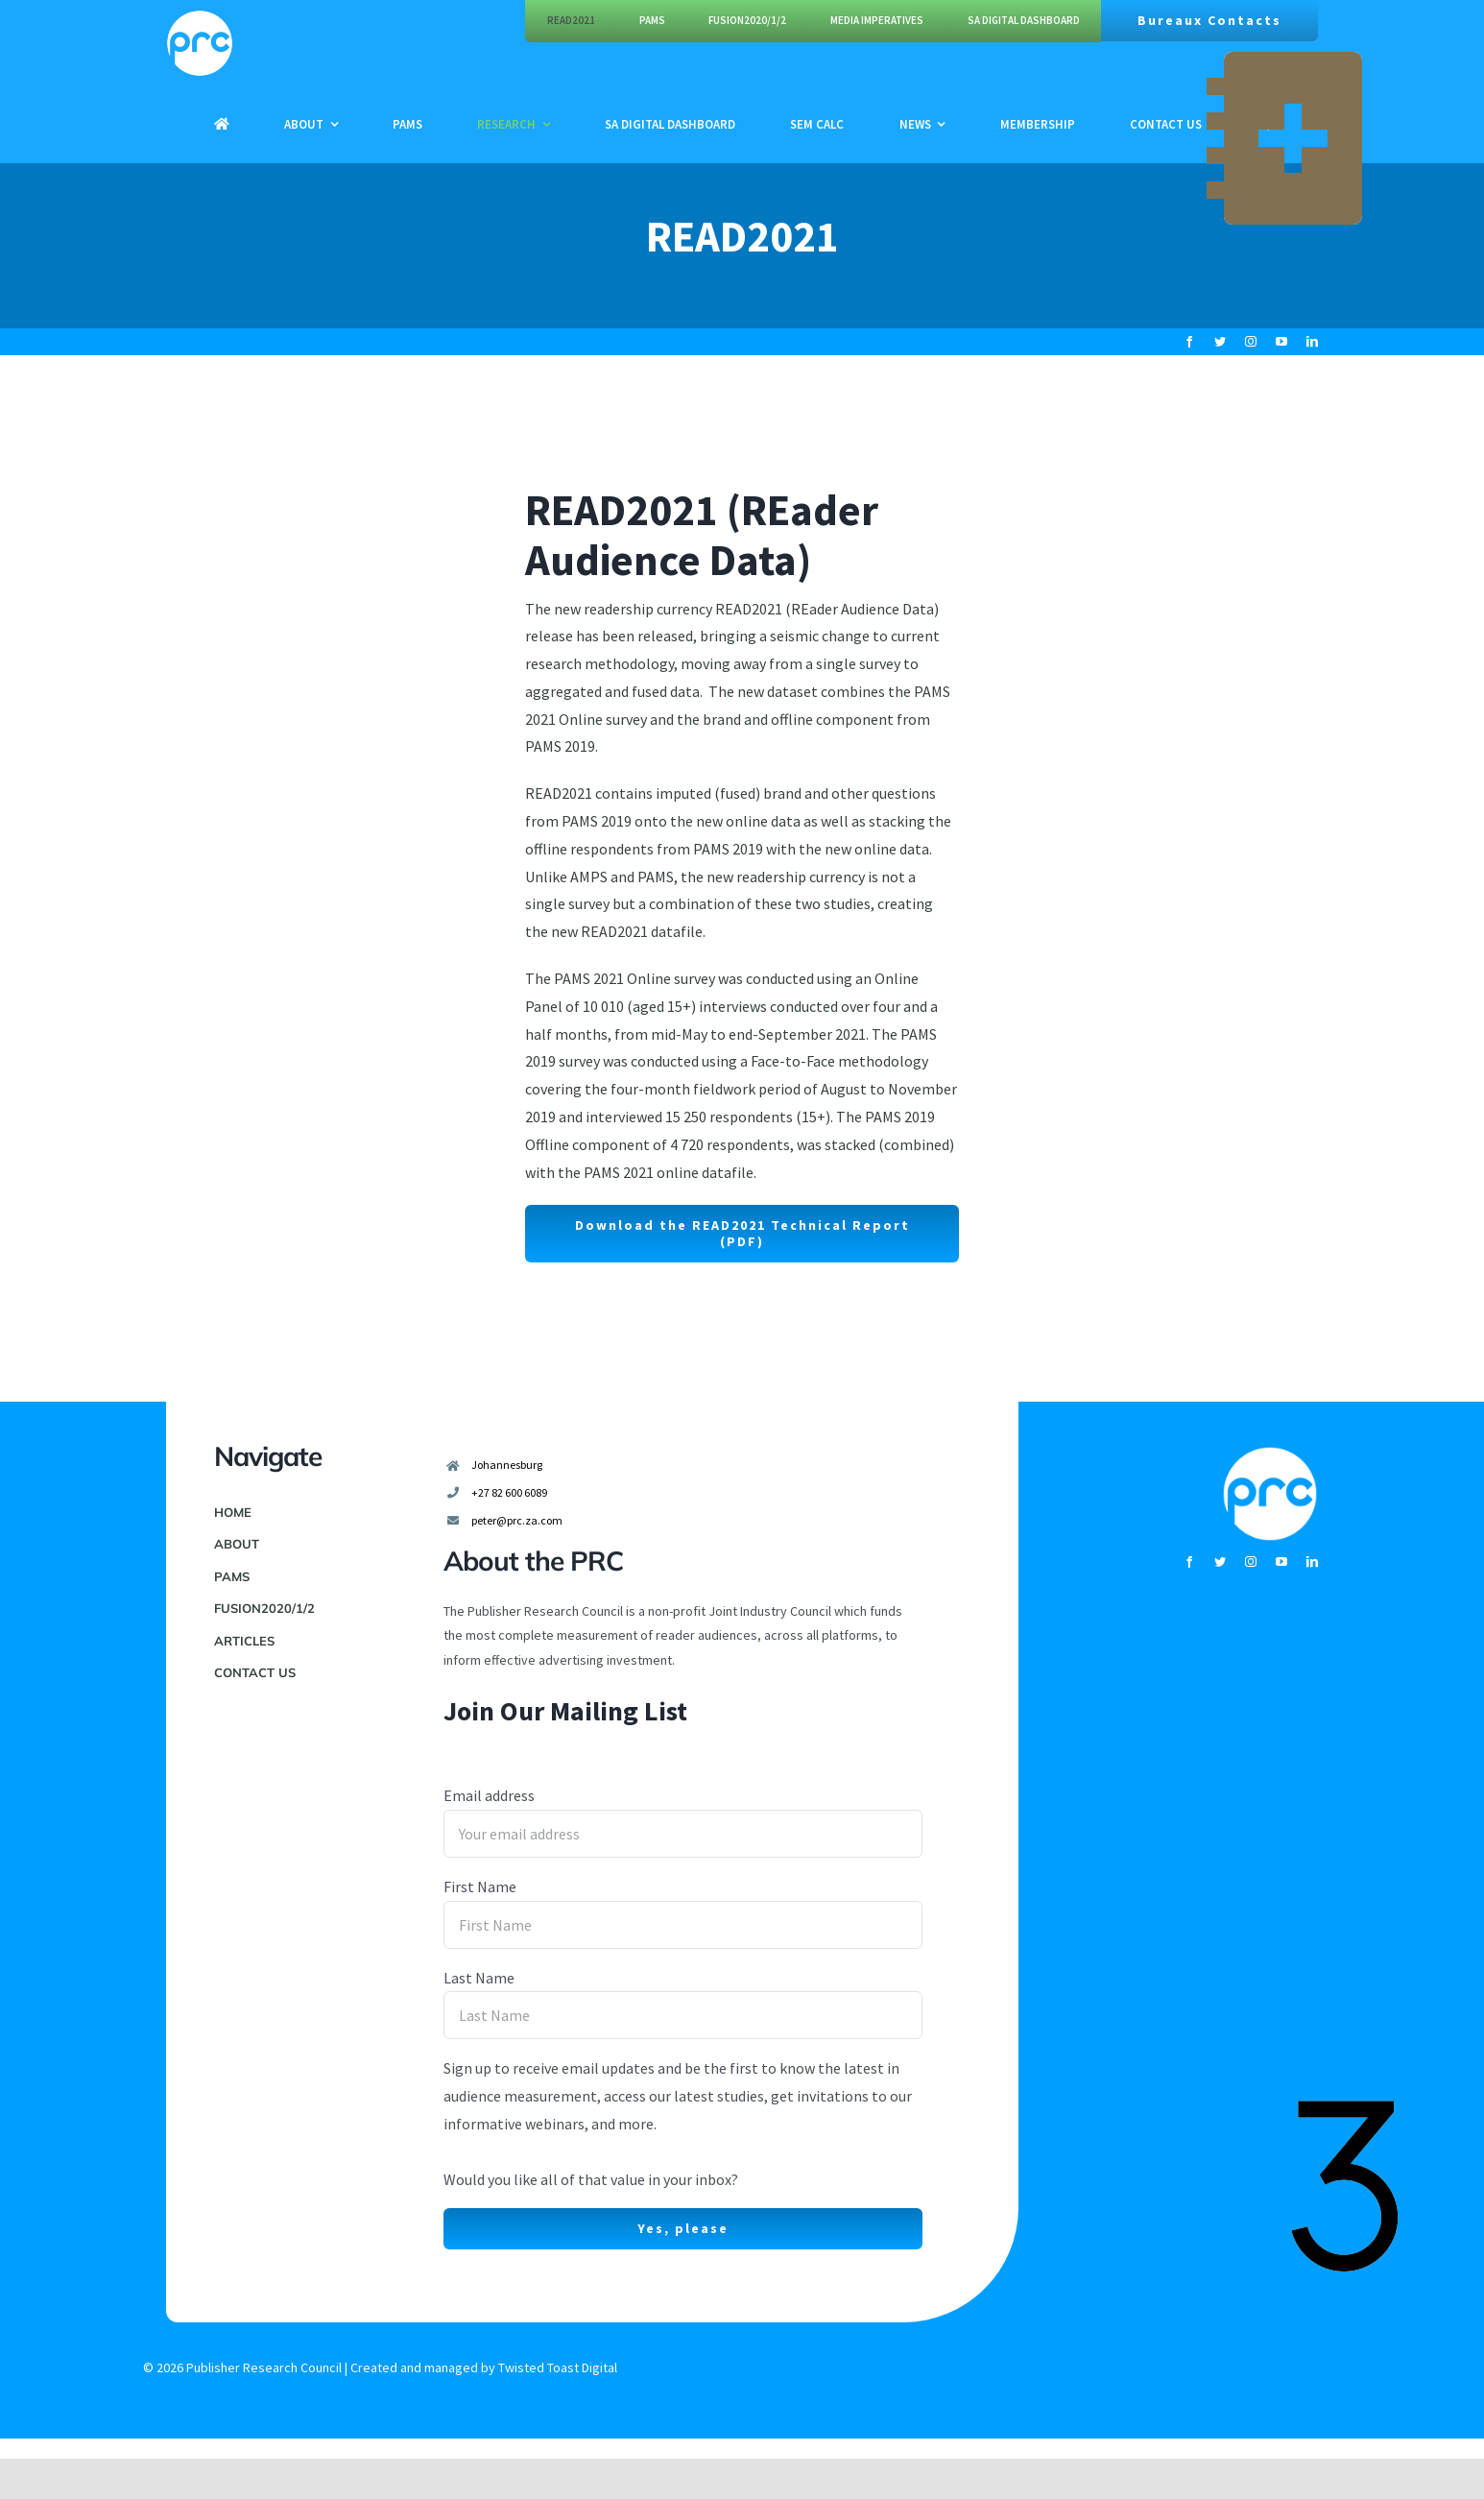 This screenshot has height=2499, width=1484. What do you see at coordinates (1344, 2184) in the screenshot?
I see `select number 3 from a list or sequence` at bounding box center [1344, 2184].